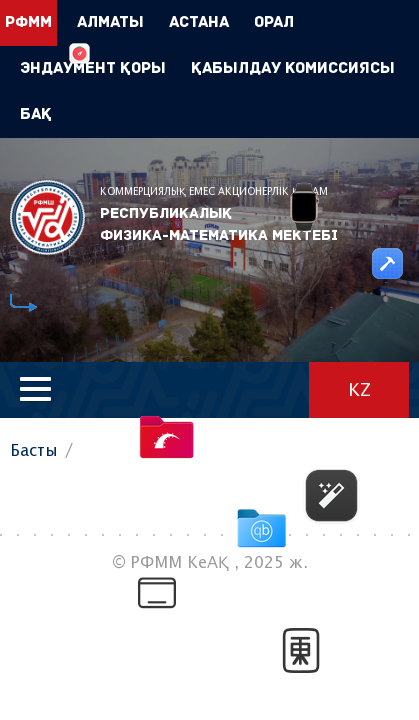 The image size is (419, 720). Describe the element at coordinates (24, 301) in the screenshot. I see `forward this email to another recipient` at that location.